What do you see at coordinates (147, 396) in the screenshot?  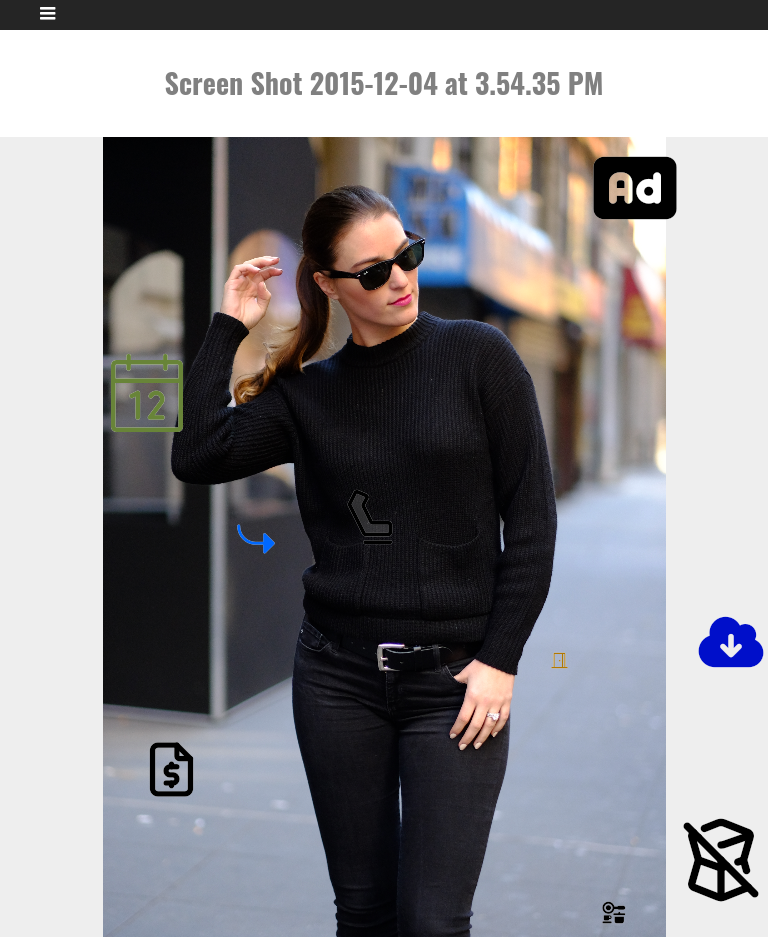 I see `view calendar or scheduled events` at bounding box center [147, 396].